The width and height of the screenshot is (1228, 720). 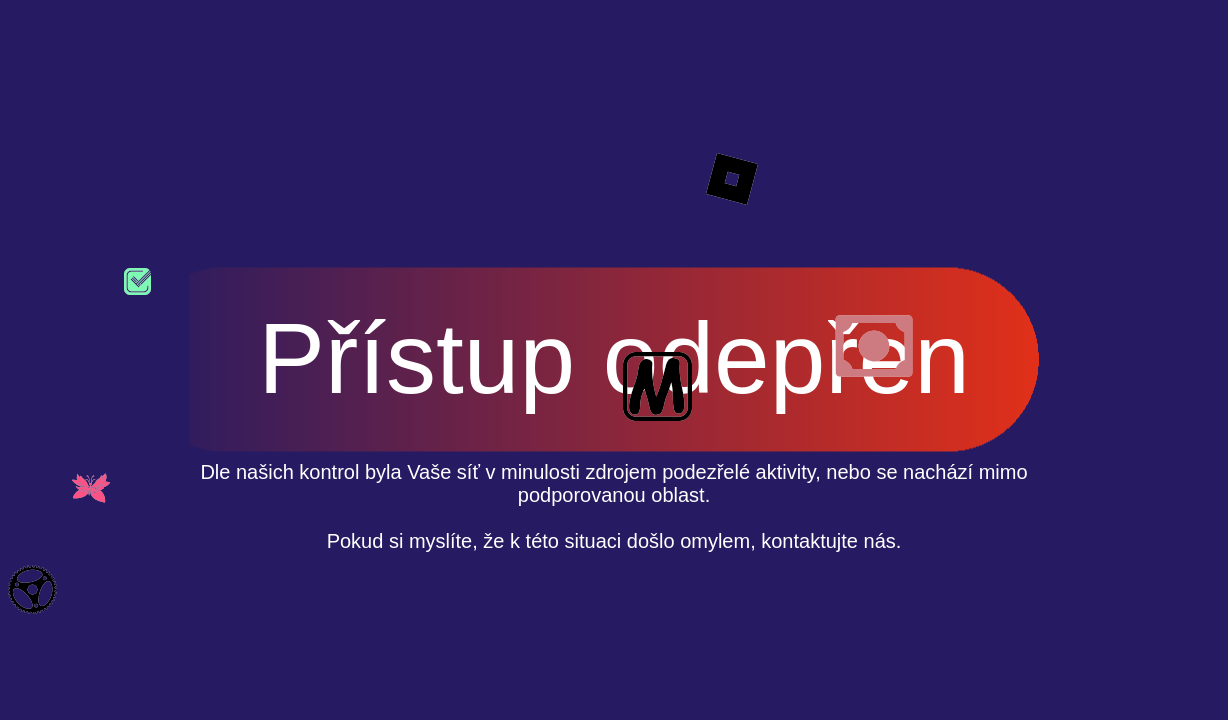 What do you see at coordinates (657, 386) in the screenshot?
I see `open MangaUpdates website or app` at bounding box center [657, 386].